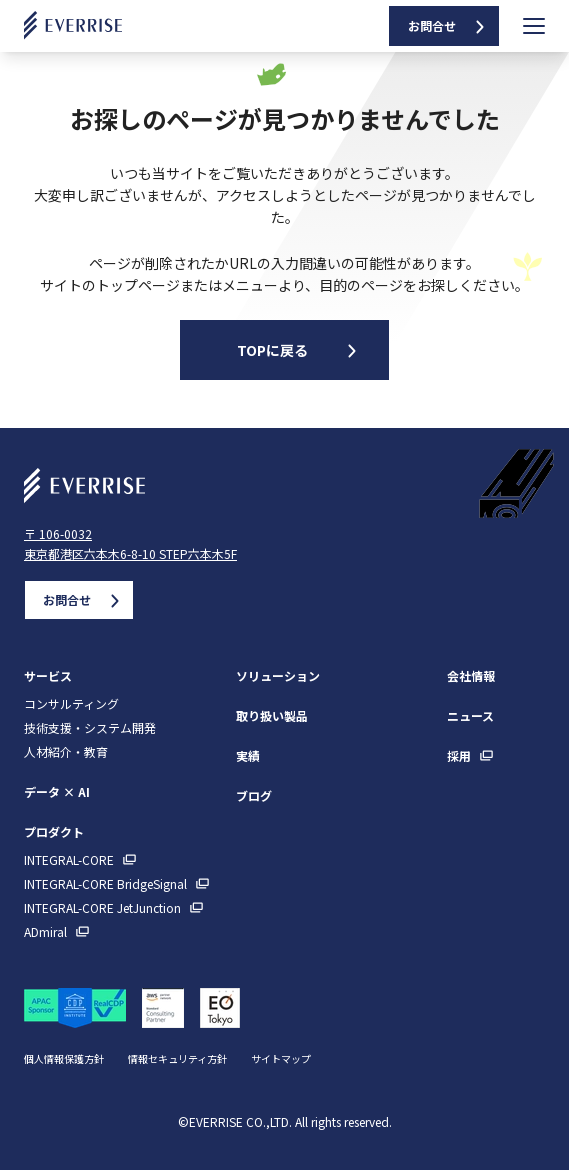 The width and height of the screenshot is (569, 1170). Describe the element at coordinates (527, 266) in the screenshot. I see `indicates new growth or beginner status` at that location.